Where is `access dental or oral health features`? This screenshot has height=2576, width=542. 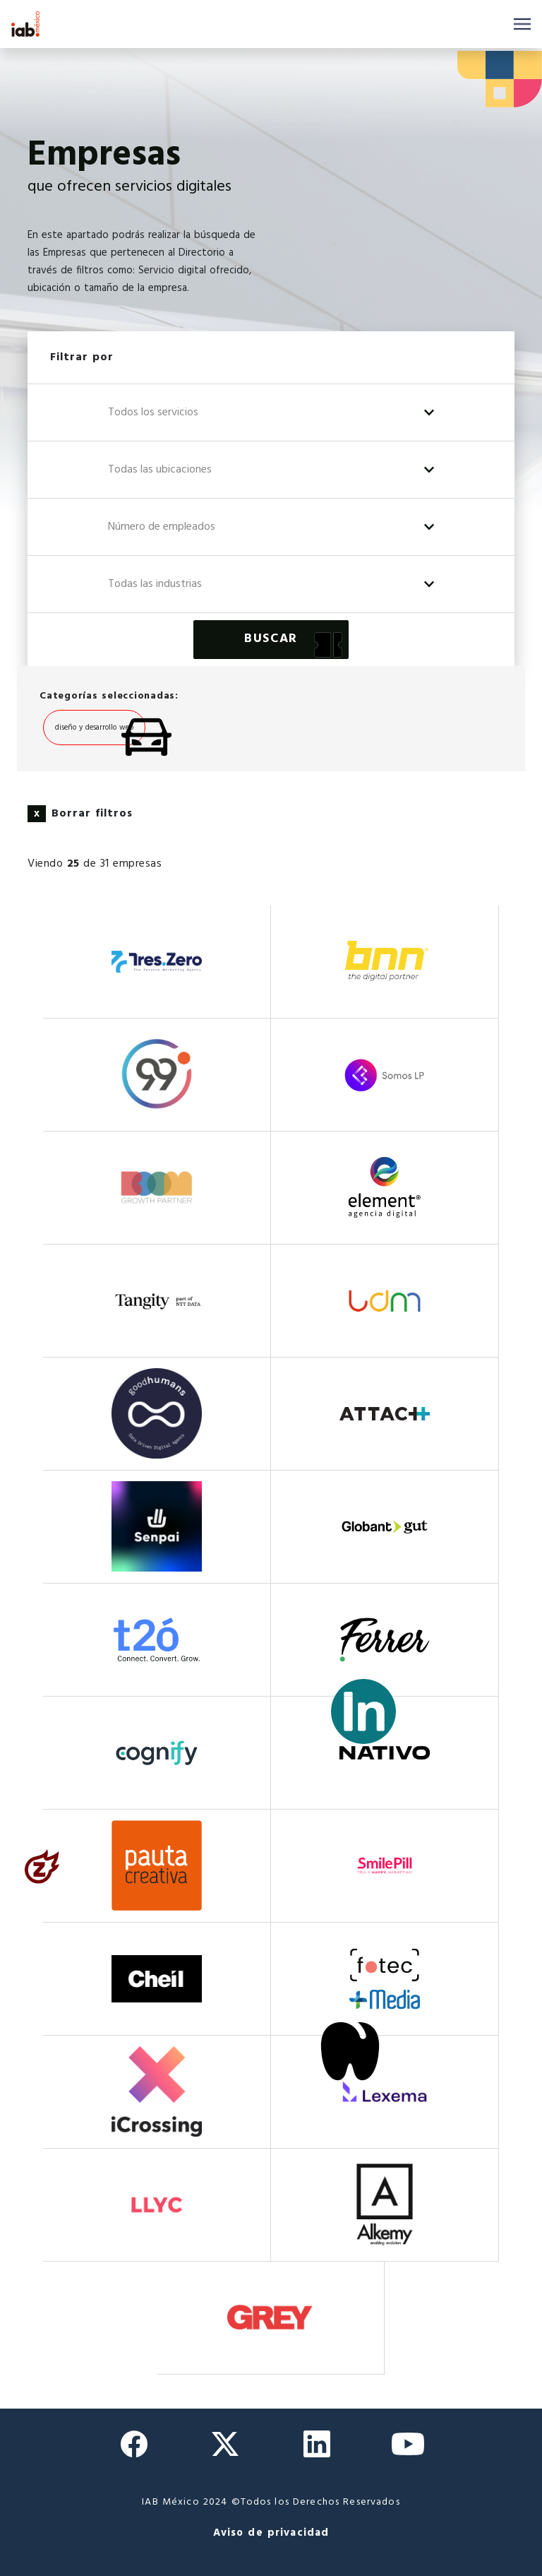
access dental or oral health features is located at coordinates (350, 2051).